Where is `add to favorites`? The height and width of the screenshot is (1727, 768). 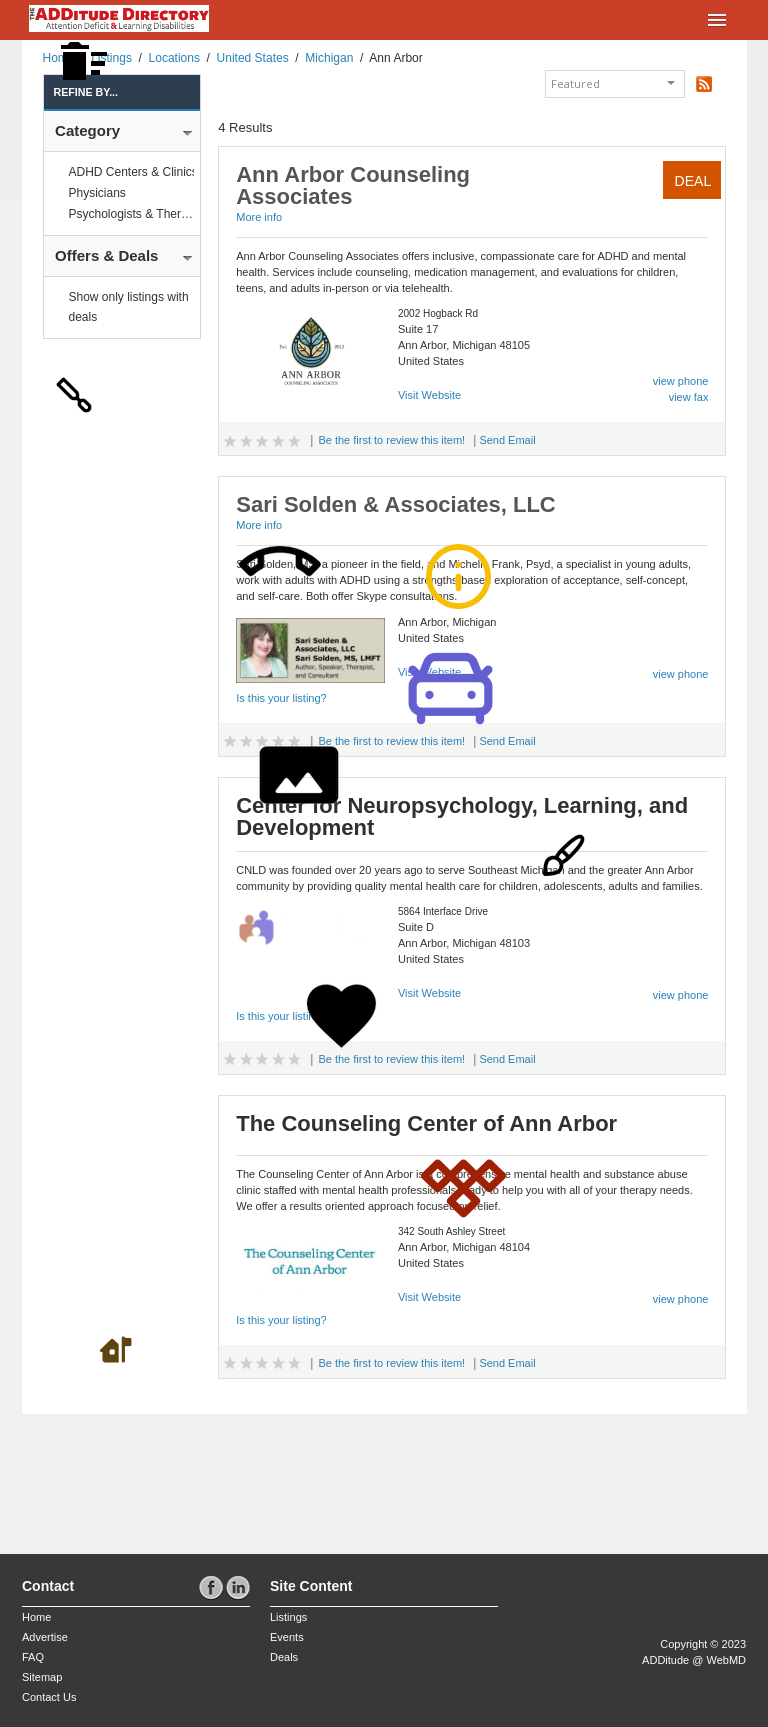 add to favorites is located at coordinates (341, 1015).